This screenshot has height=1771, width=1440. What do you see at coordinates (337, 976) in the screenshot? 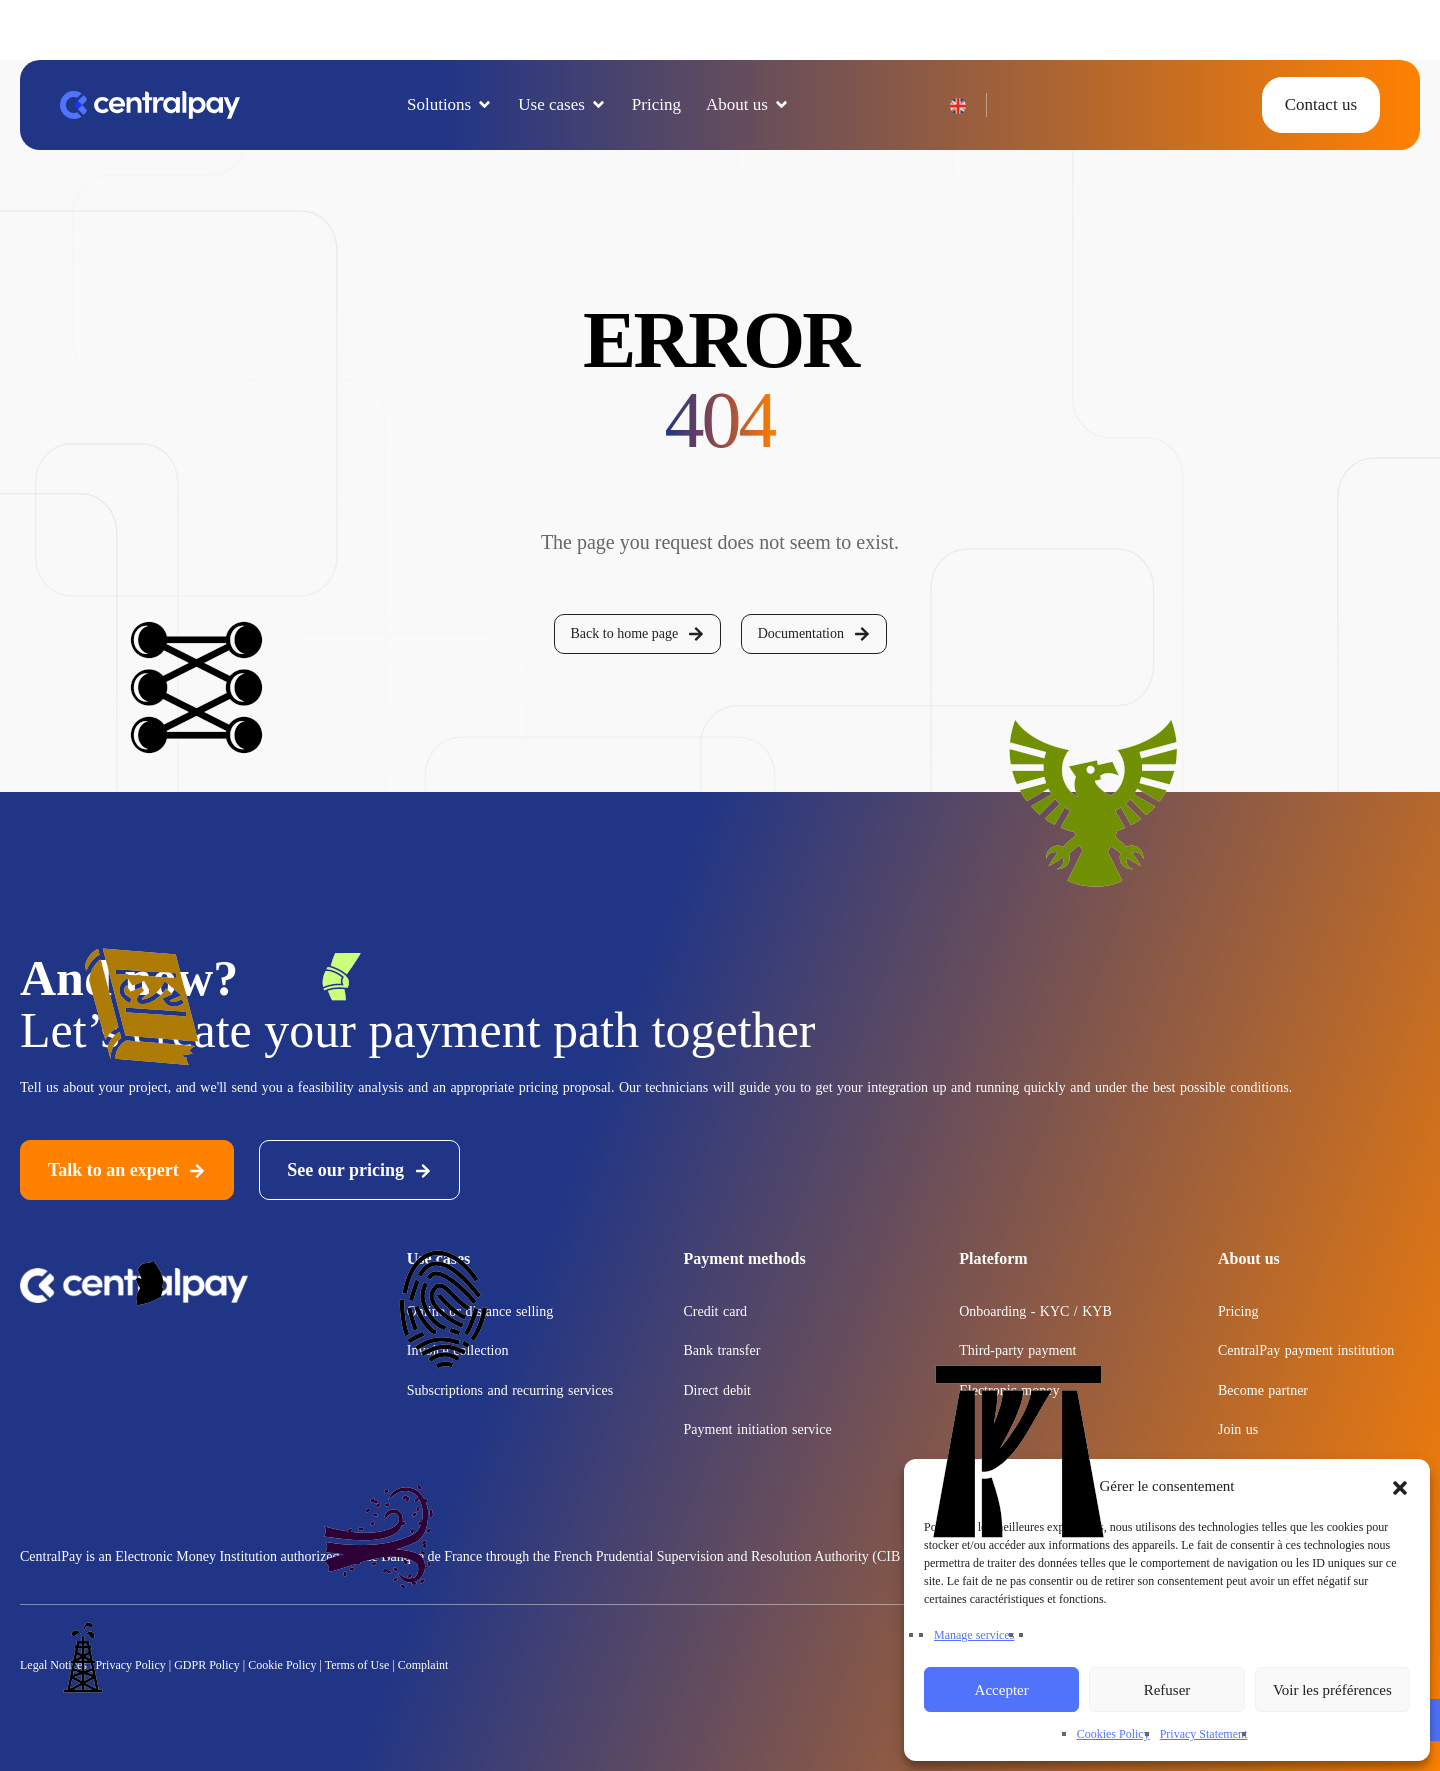
I see `select elbow pad equipment for your character` at bounding box center [337, 976].